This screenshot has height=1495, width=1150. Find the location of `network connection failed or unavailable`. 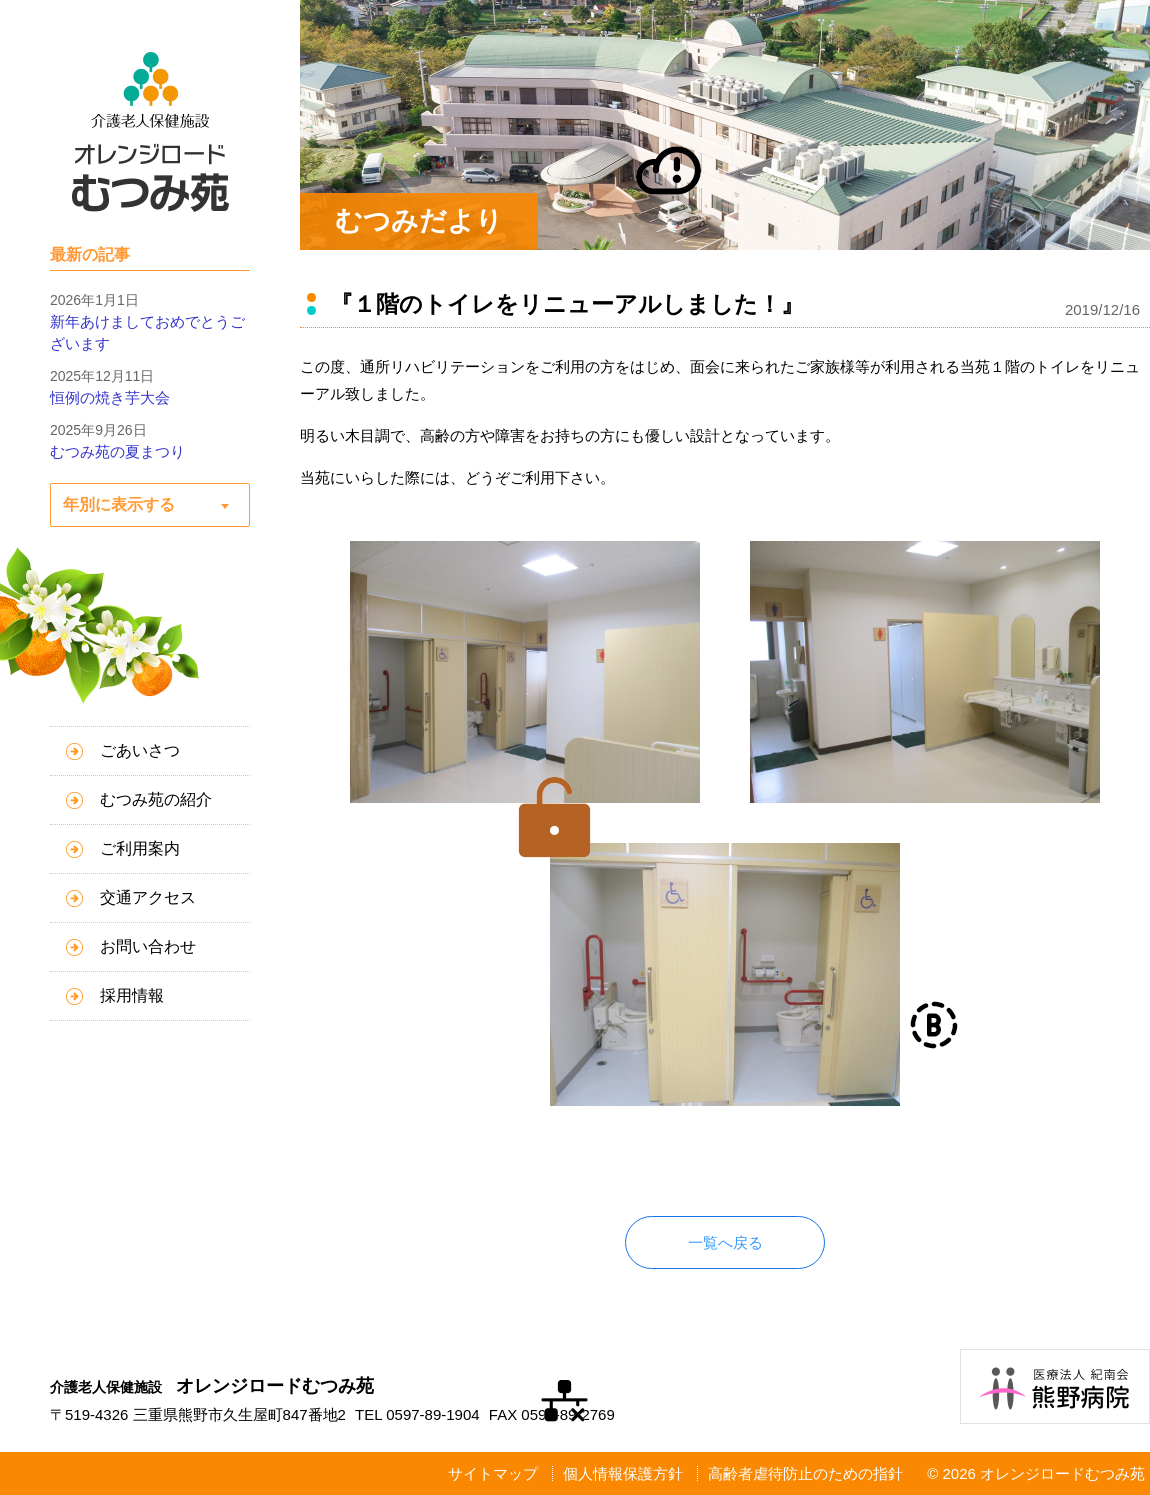

network connection failed or unavailable is located at coordinates (564, 1401).